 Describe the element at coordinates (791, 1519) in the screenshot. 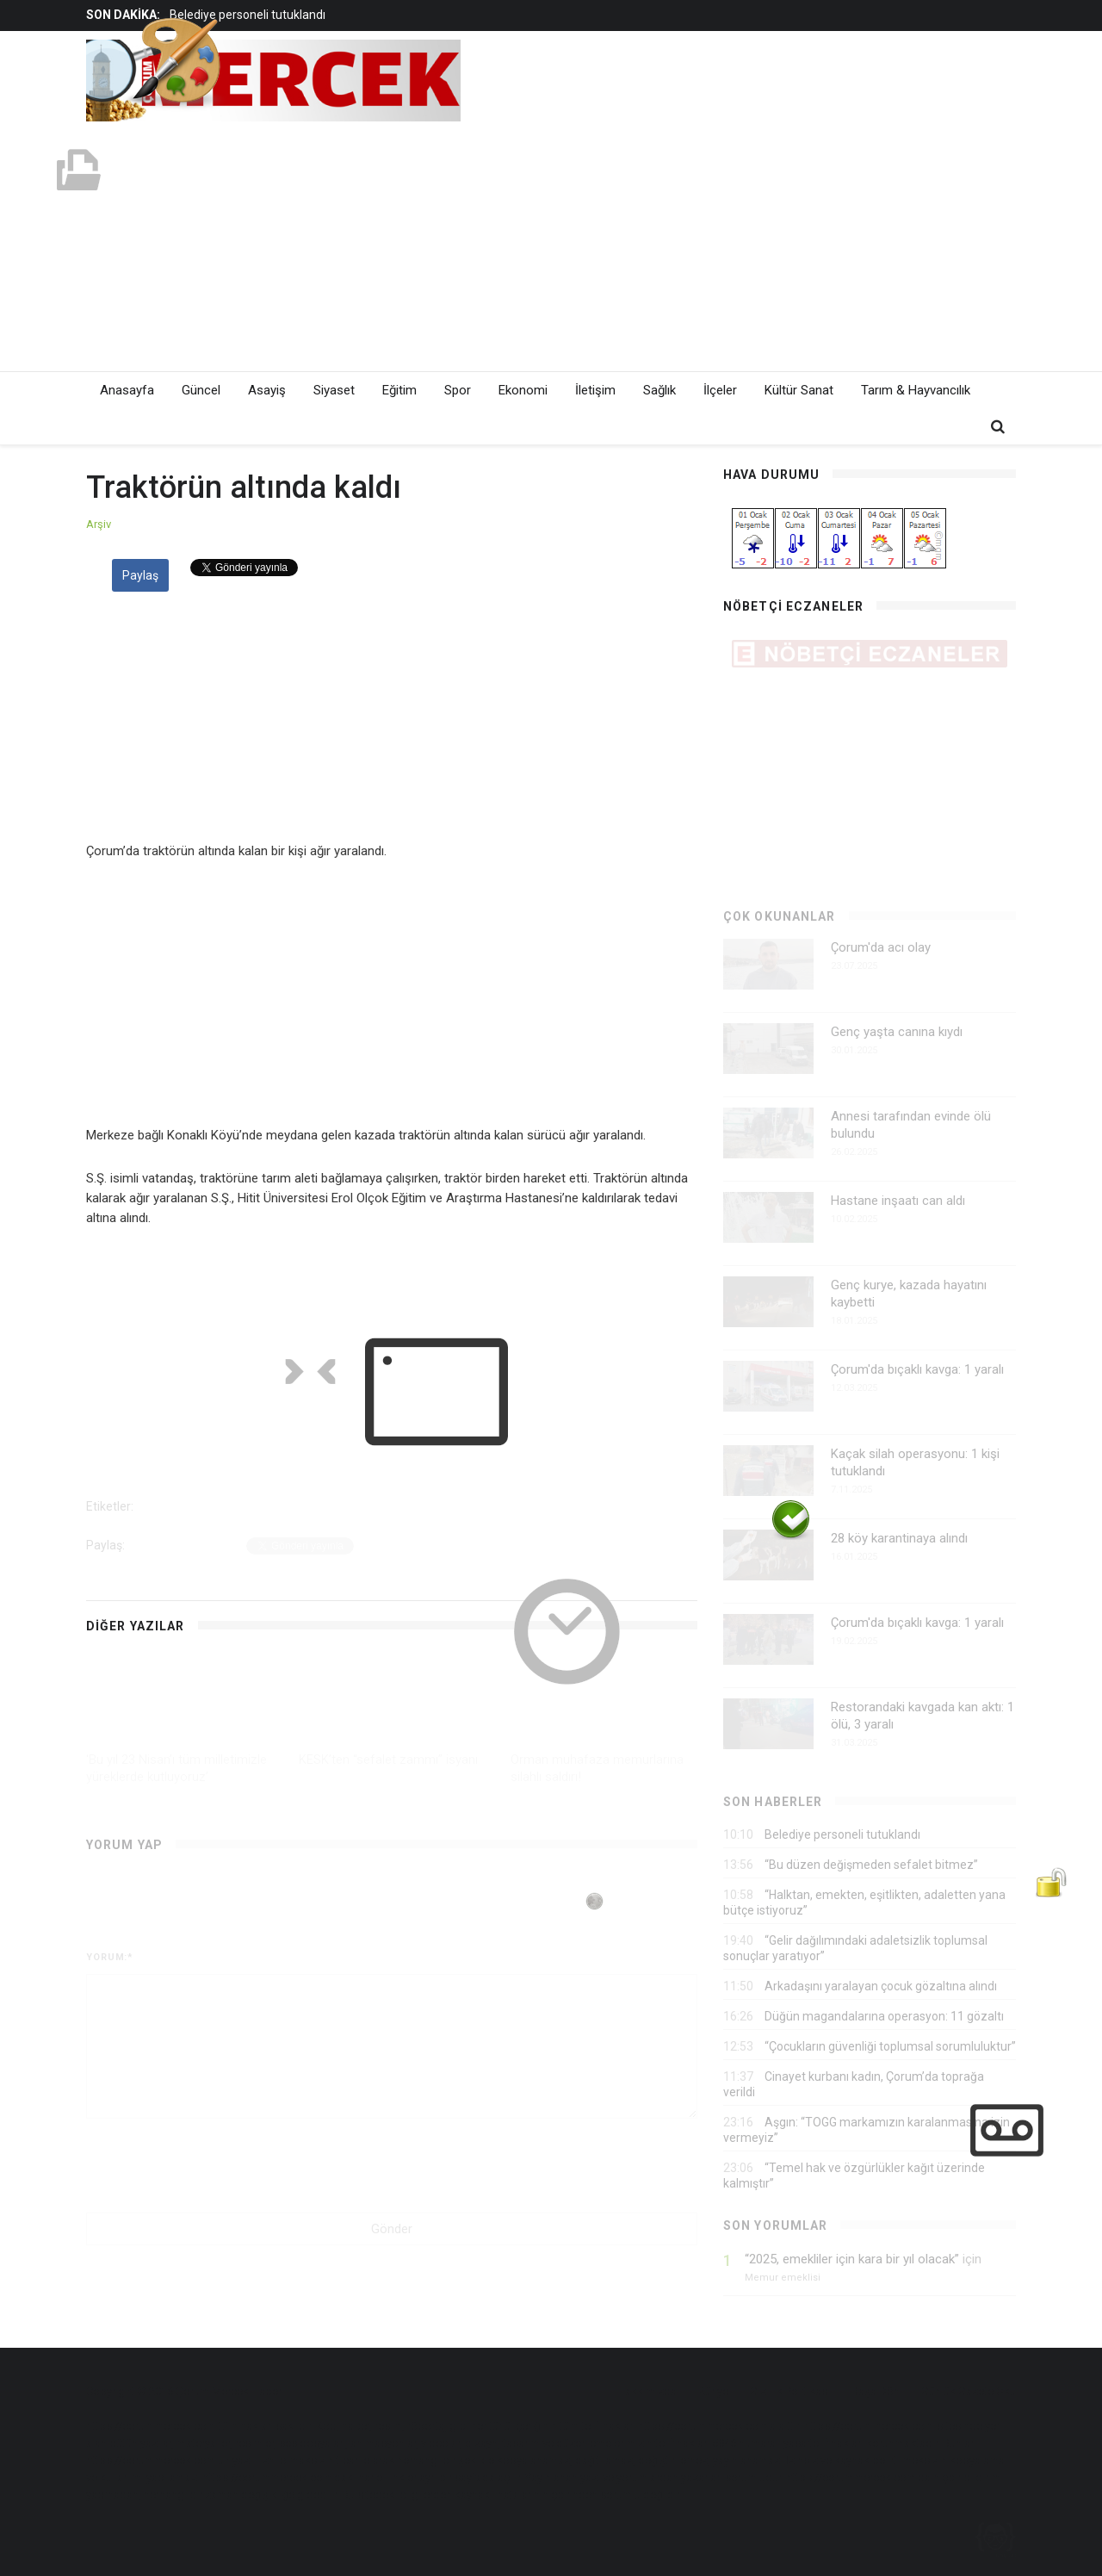

I see `indicates a default or selected item` at that location.